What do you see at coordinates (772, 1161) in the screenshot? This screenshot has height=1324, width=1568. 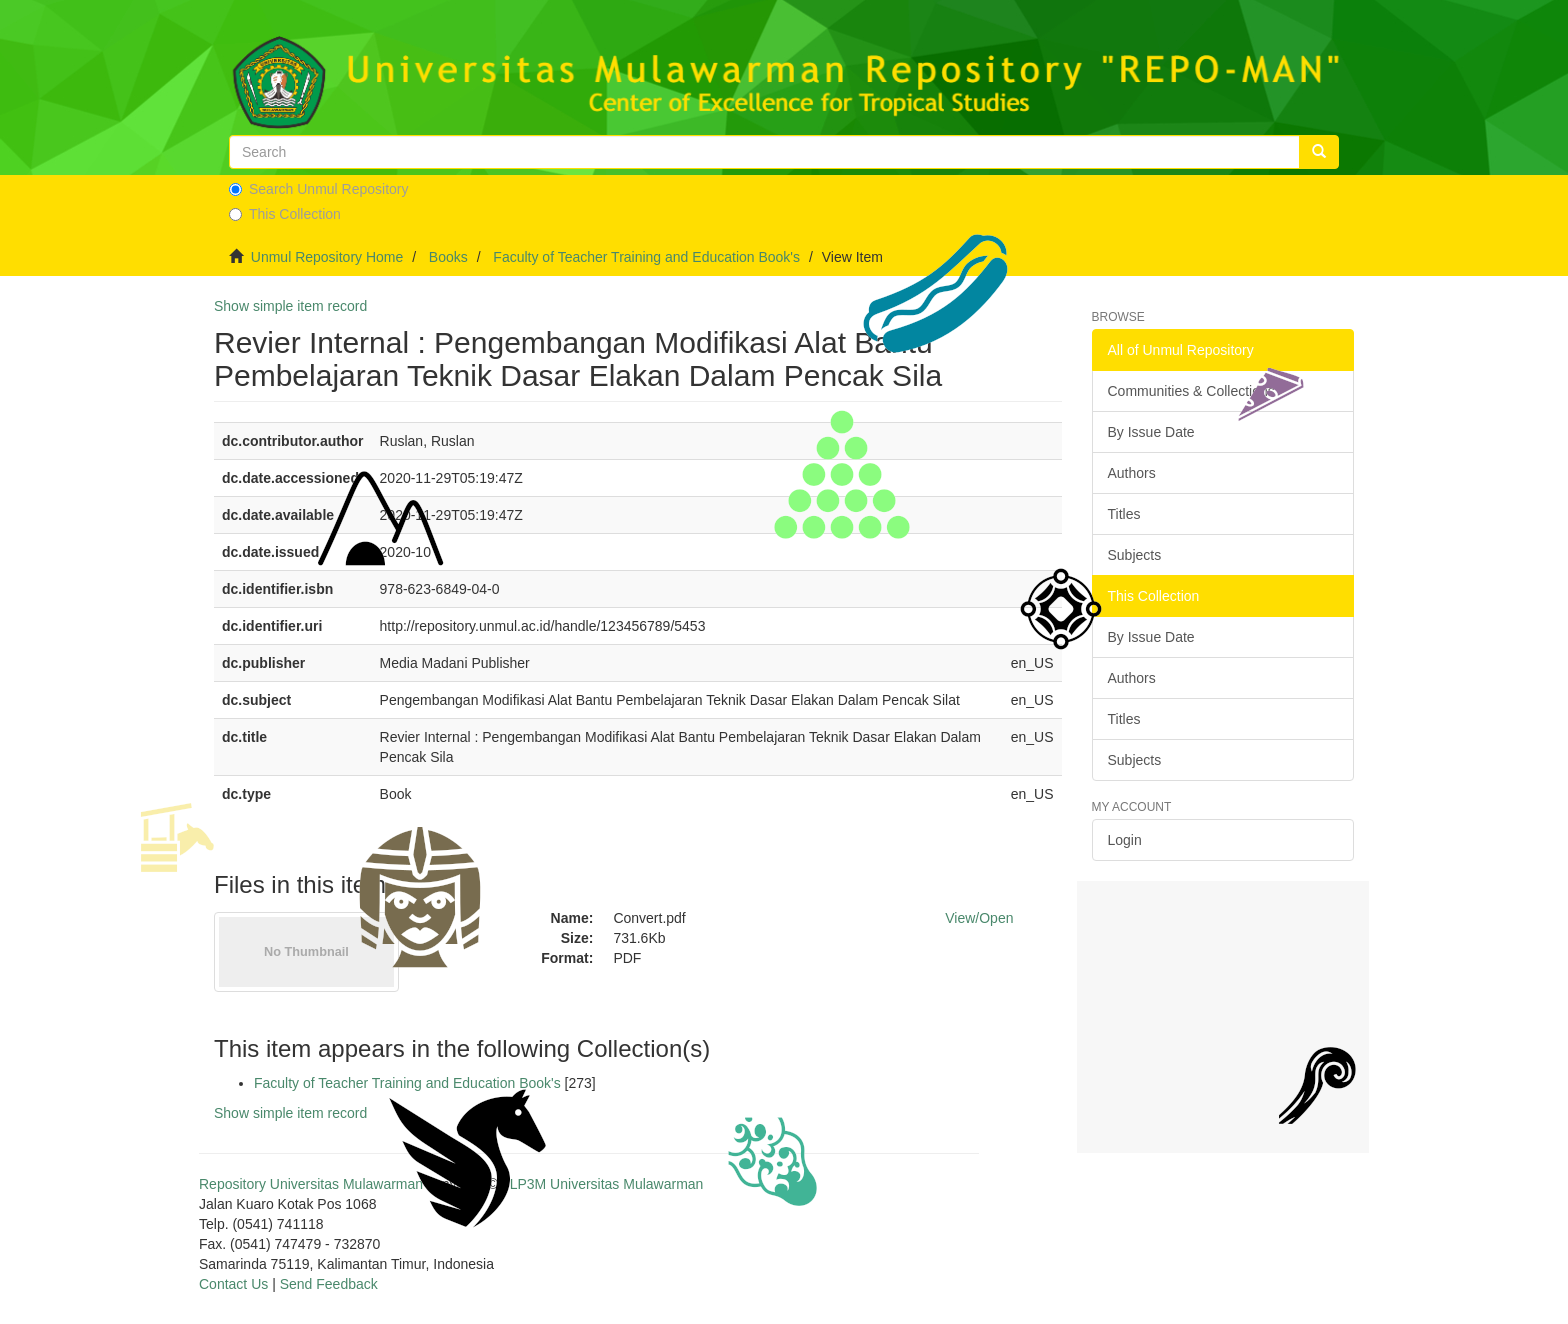 I see `cast a fireball spell or ability` at bounding box center [772, 1161].